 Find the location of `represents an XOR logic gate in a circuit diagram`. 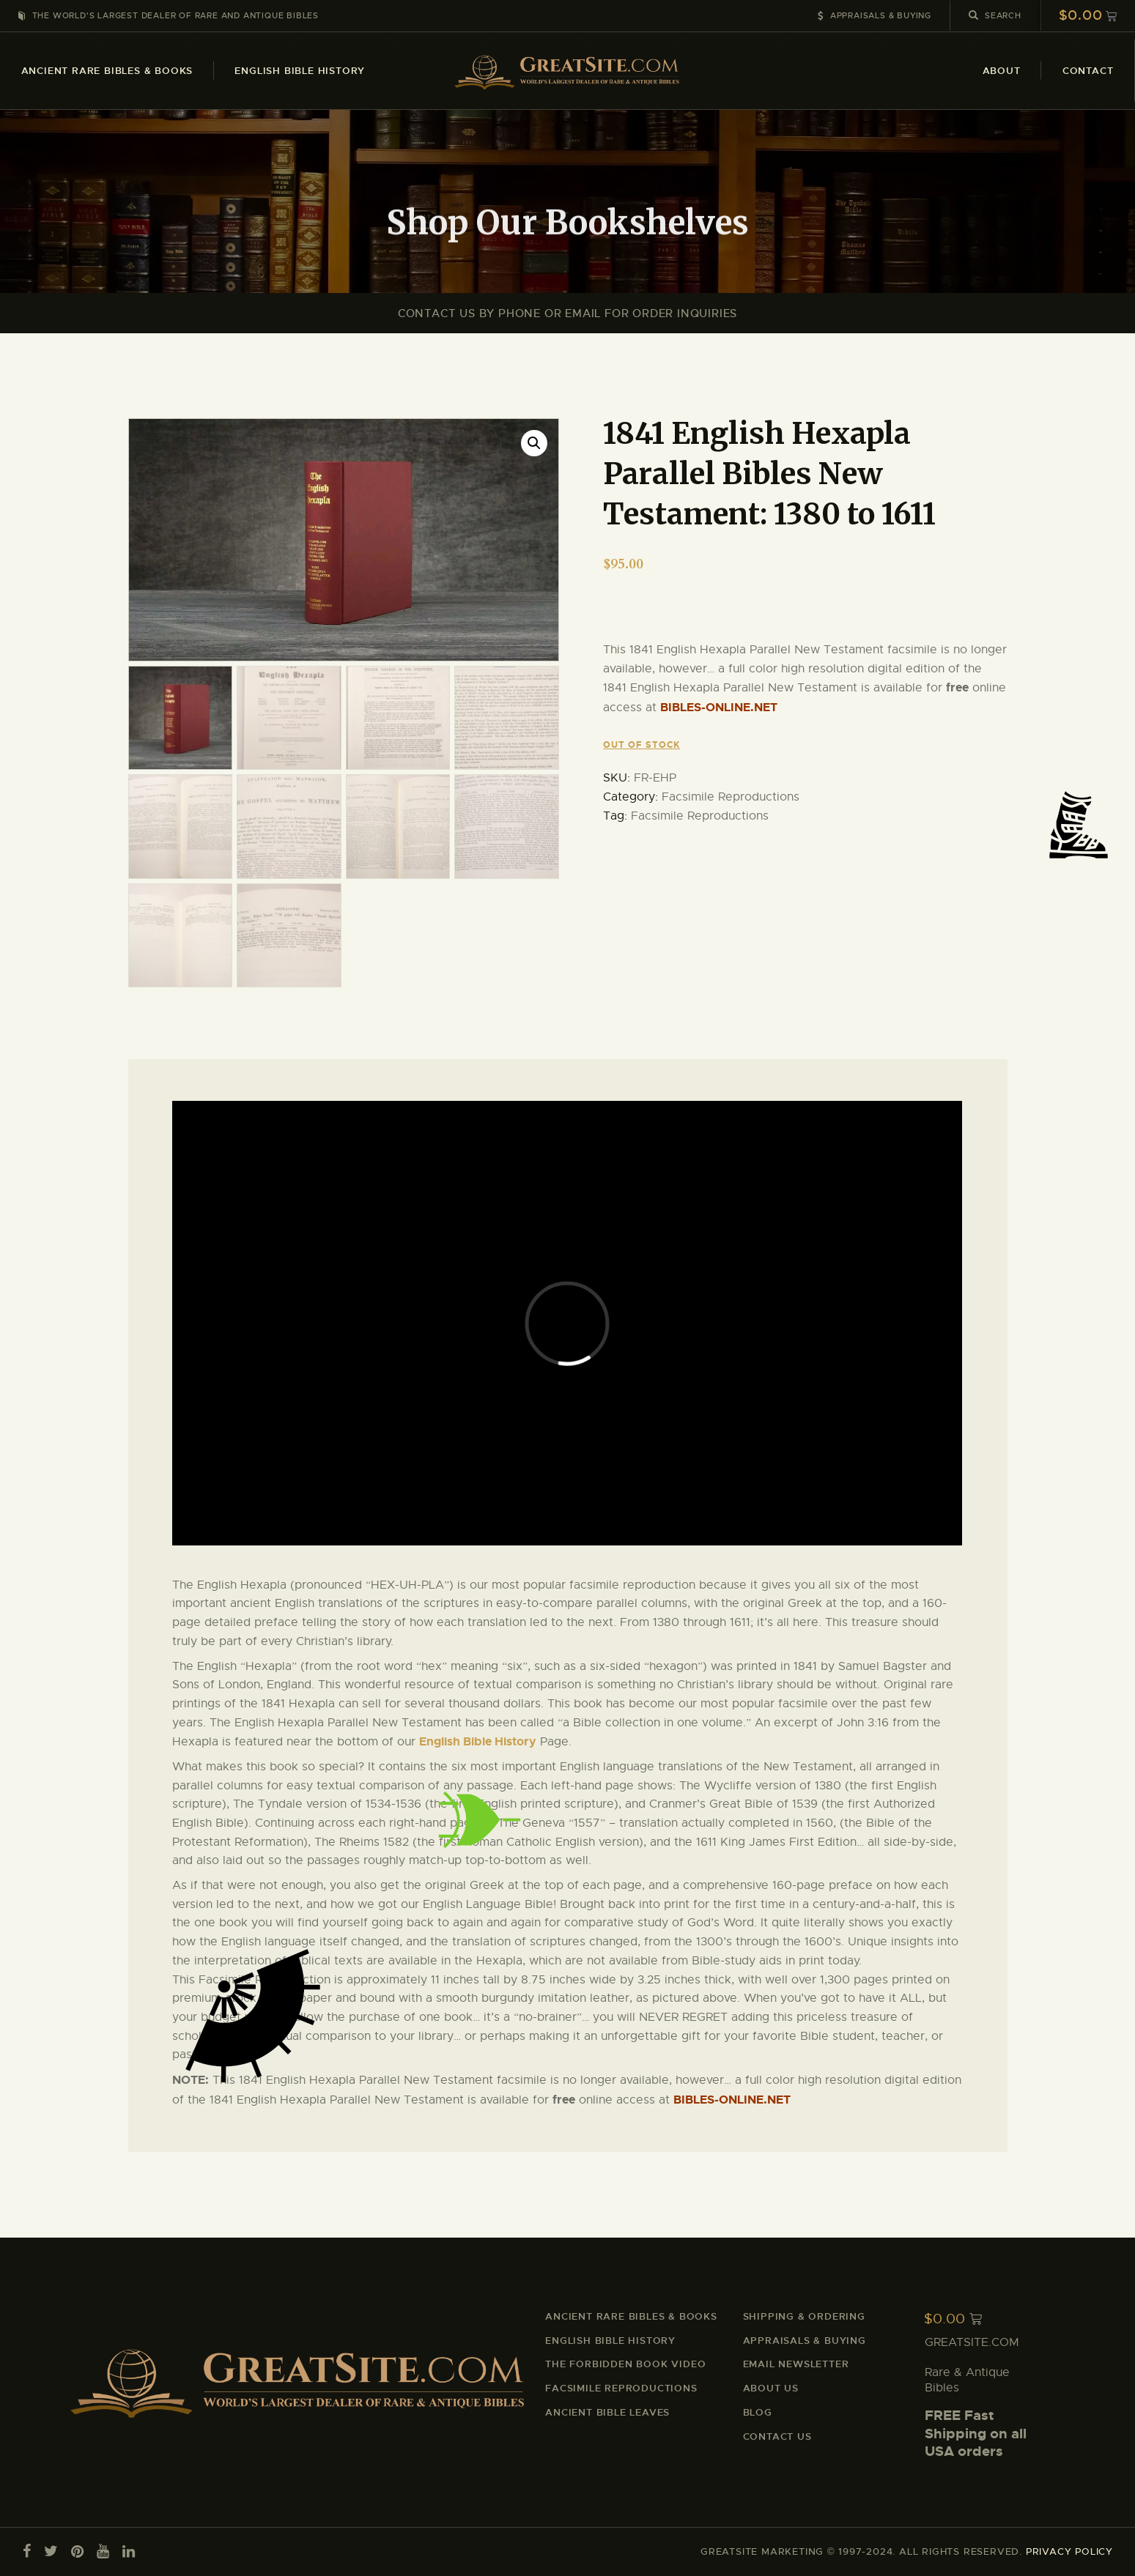

represents an XOR logic gate in a circuit diagram is located at coordinates (479, 1819).